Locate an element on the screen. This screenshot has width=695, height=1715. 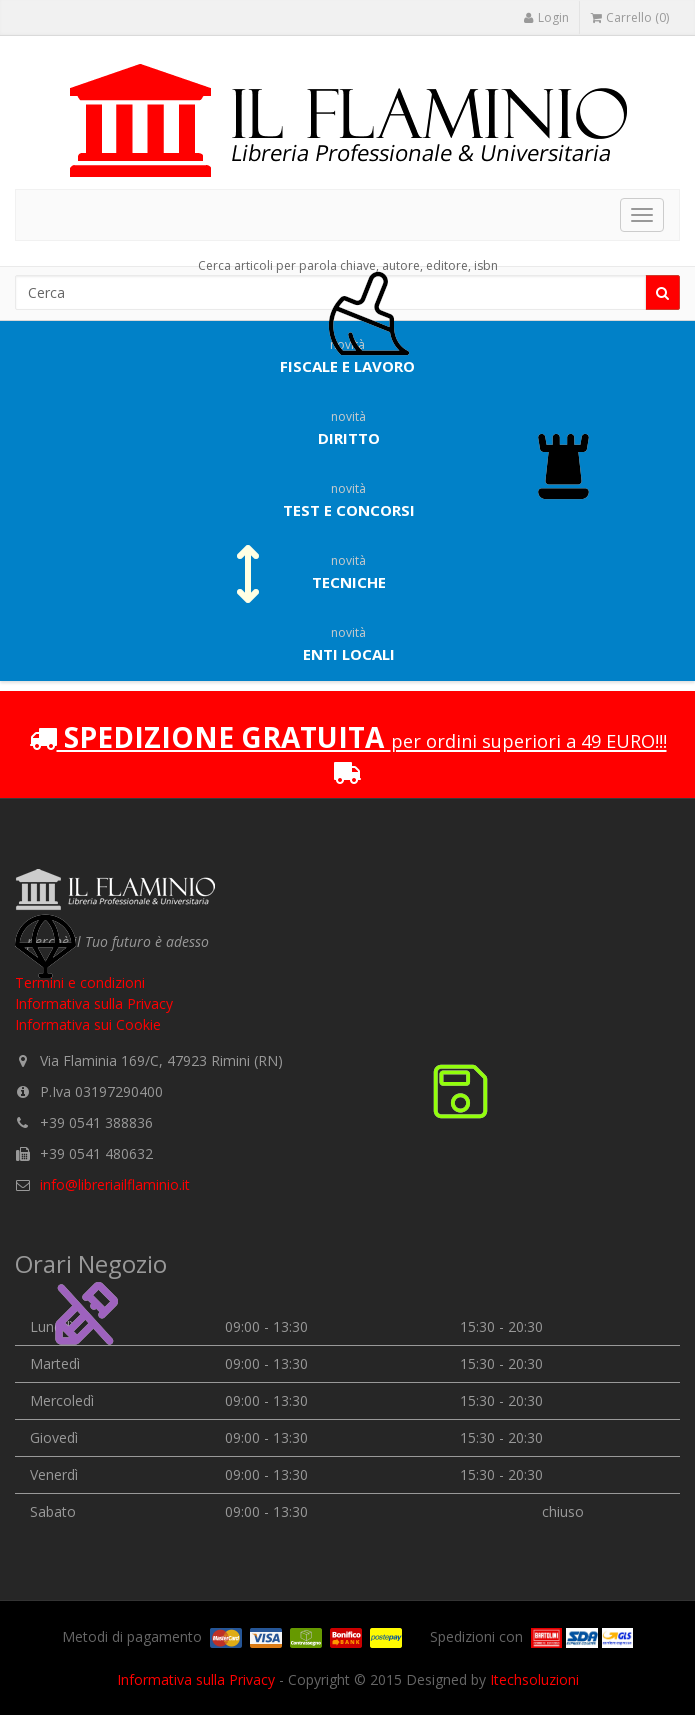
editing is disabled or unavailable is located at coordinates (85, 1314).